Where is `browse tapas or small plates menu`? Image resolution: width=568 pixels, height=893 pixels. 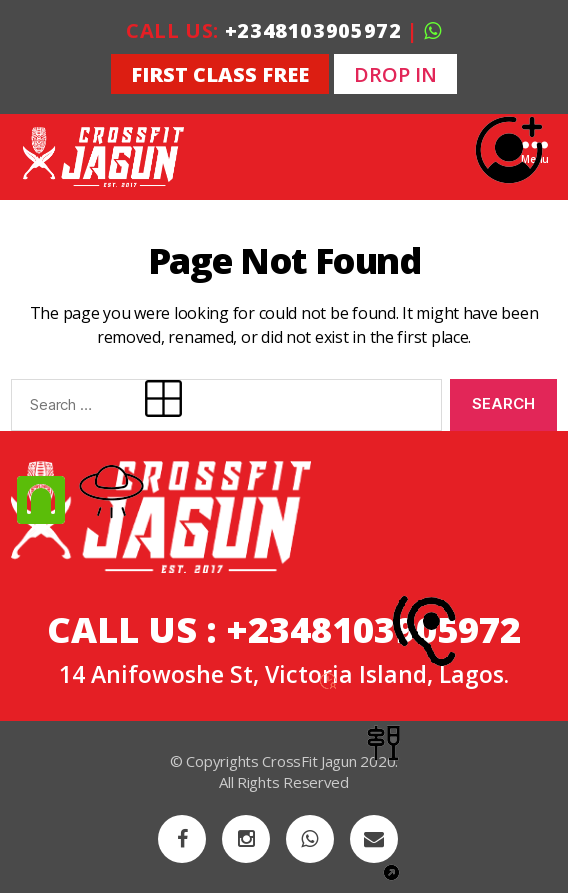 browse tapas or small plates menu is located at coordinates (384, 743).